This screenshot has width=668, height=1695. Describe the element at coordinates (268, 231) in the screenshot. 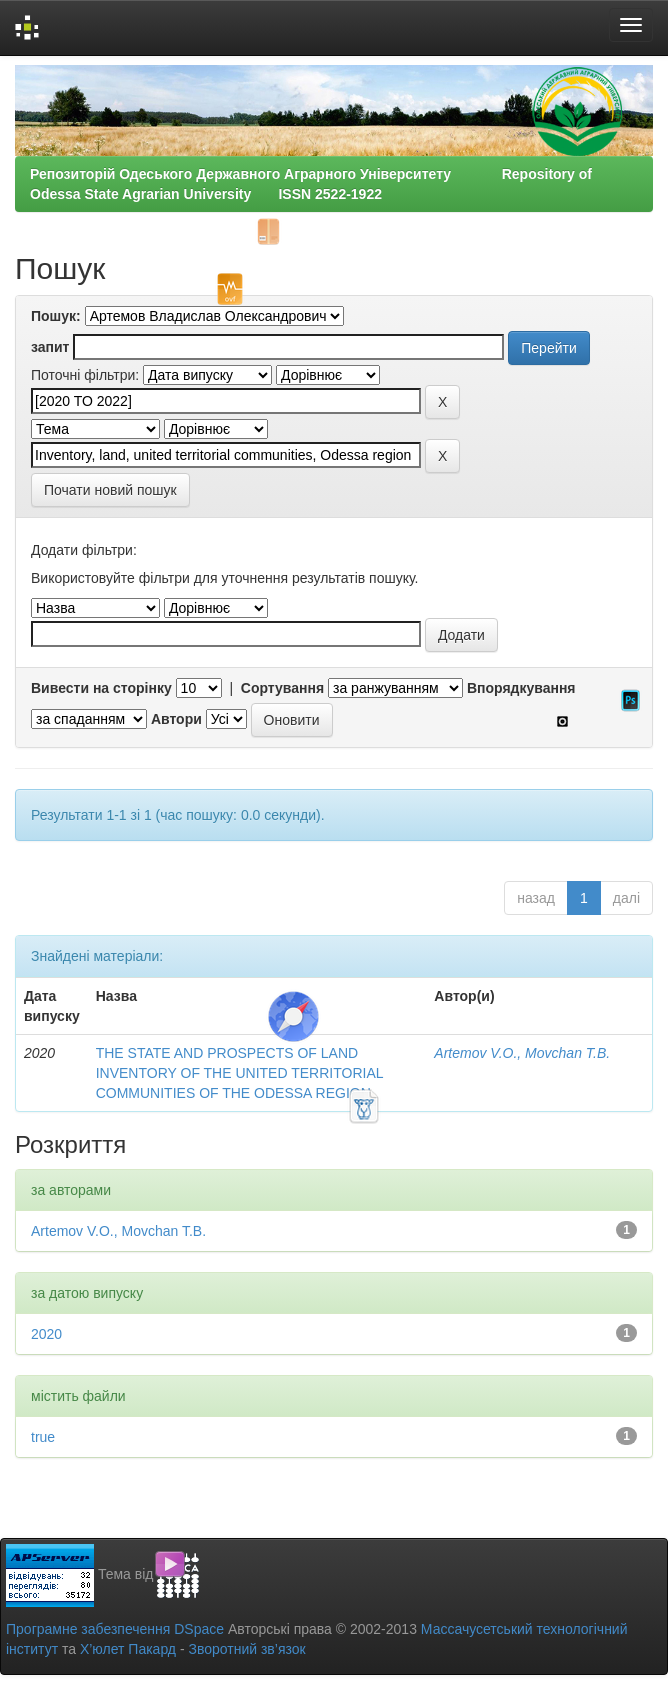

I see `a compressed archive or package file` at that location.